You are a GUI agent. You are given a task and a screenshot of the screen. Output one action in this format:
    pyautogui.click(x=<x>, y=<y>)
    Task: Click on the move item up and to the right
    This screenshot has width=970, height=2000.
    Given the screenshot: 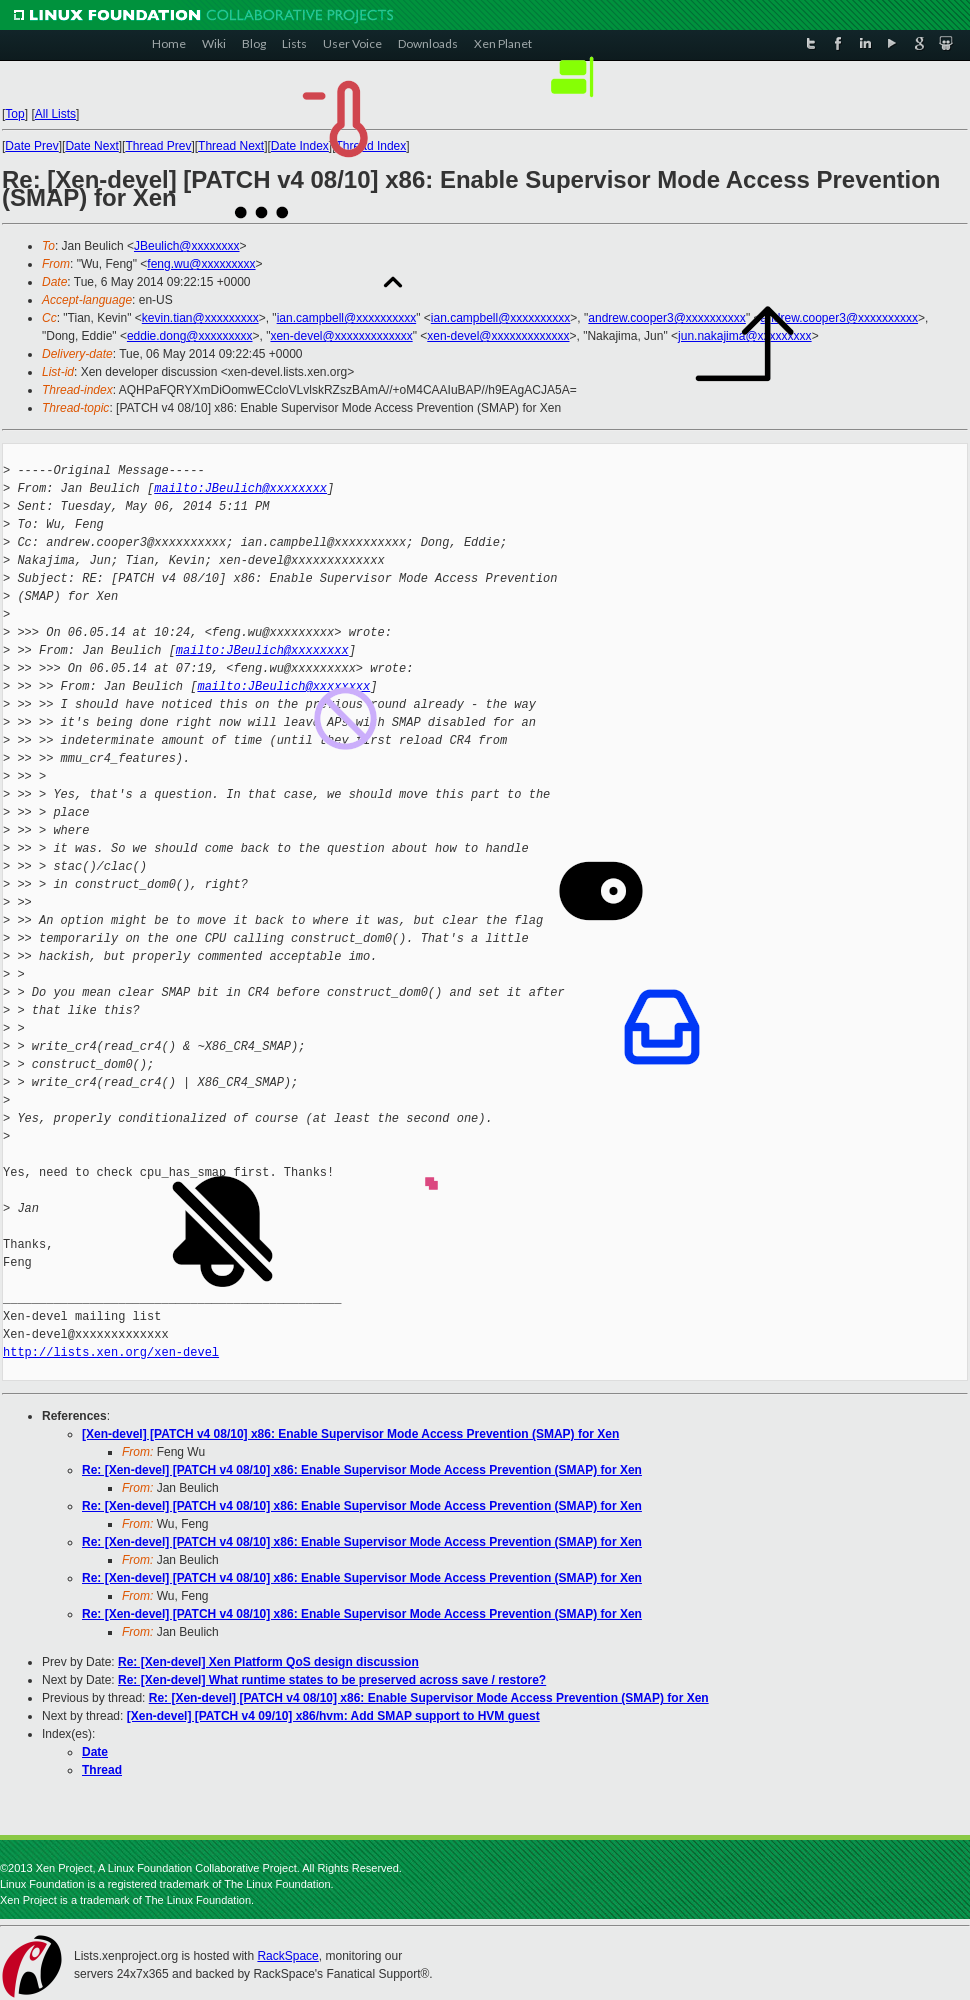 What is the action you would take?
    pyautogui.click(x=748, y=347)
    